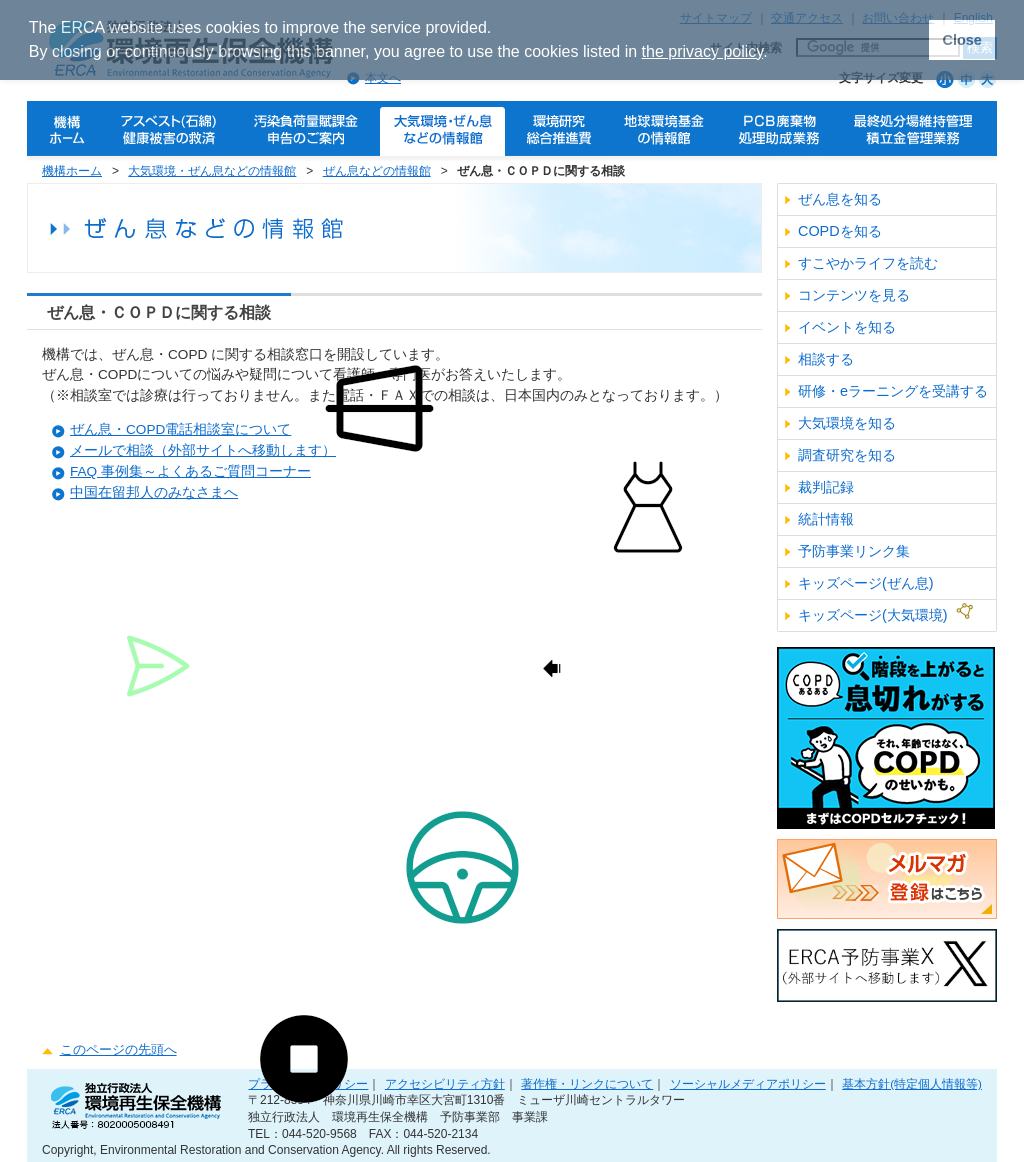 The height and width of the screenshot is (1162, 1024). What do you see at coordinates (462, 867) in the screenshot?
I see `access driving or navigation mode` at bounding box center [462, 867].